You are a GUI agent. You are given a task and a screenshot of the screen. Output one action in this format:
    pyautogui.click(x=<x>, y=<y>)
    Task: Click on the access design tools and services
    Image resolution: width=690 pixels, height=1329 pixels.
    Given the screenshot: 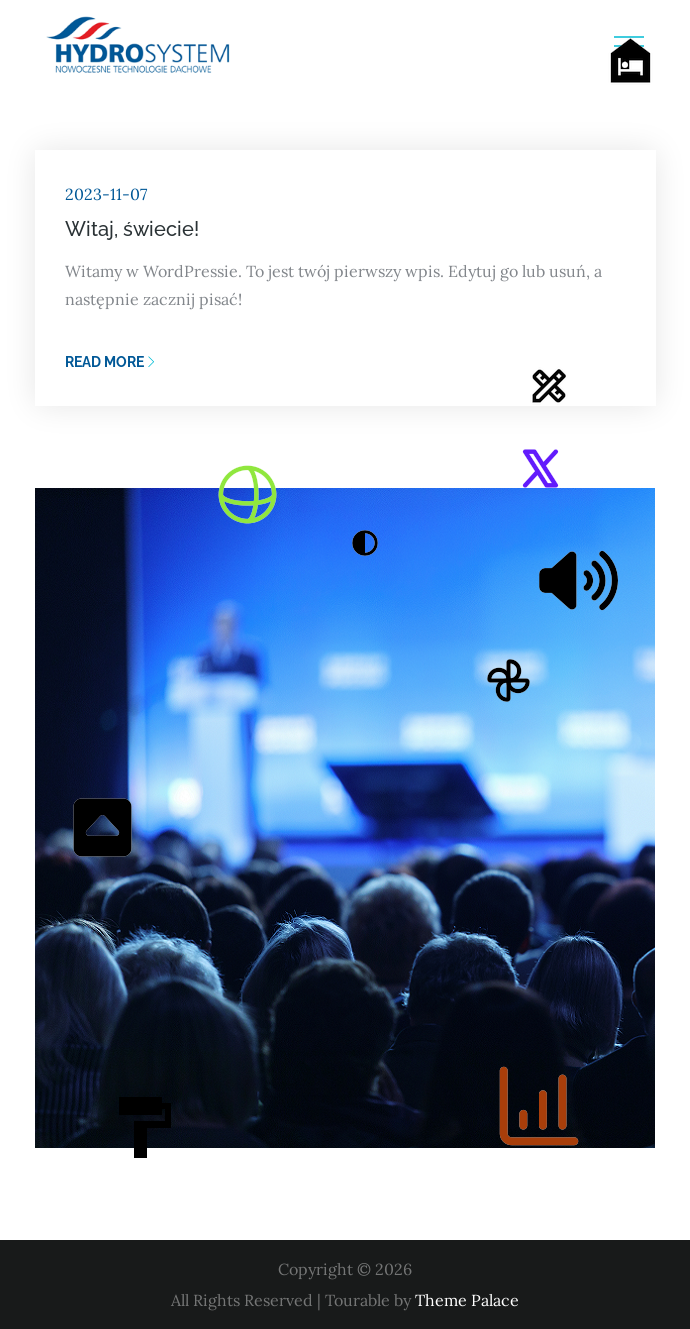 What is the action you would take?
    pyautogui.click(x=549, y=386)
    